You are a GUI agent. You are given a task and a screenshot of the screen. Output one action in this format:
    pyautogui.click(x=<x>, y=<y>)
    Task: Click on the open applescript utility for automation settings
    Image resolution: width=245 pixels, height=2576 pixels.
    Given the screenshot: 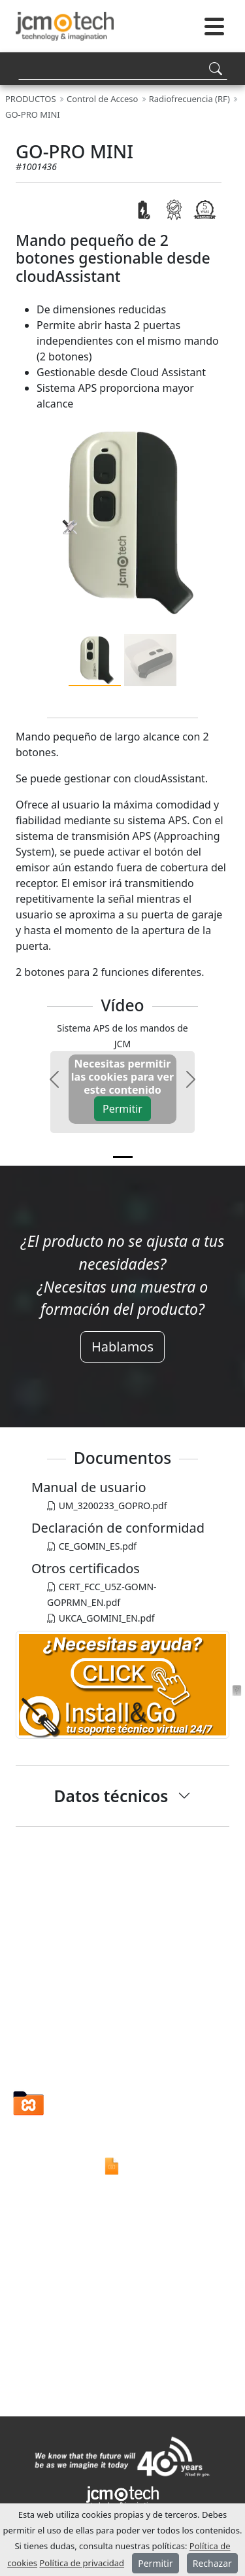 What is the action you would take?
    pyautogui.click(x=70, y=527)
    